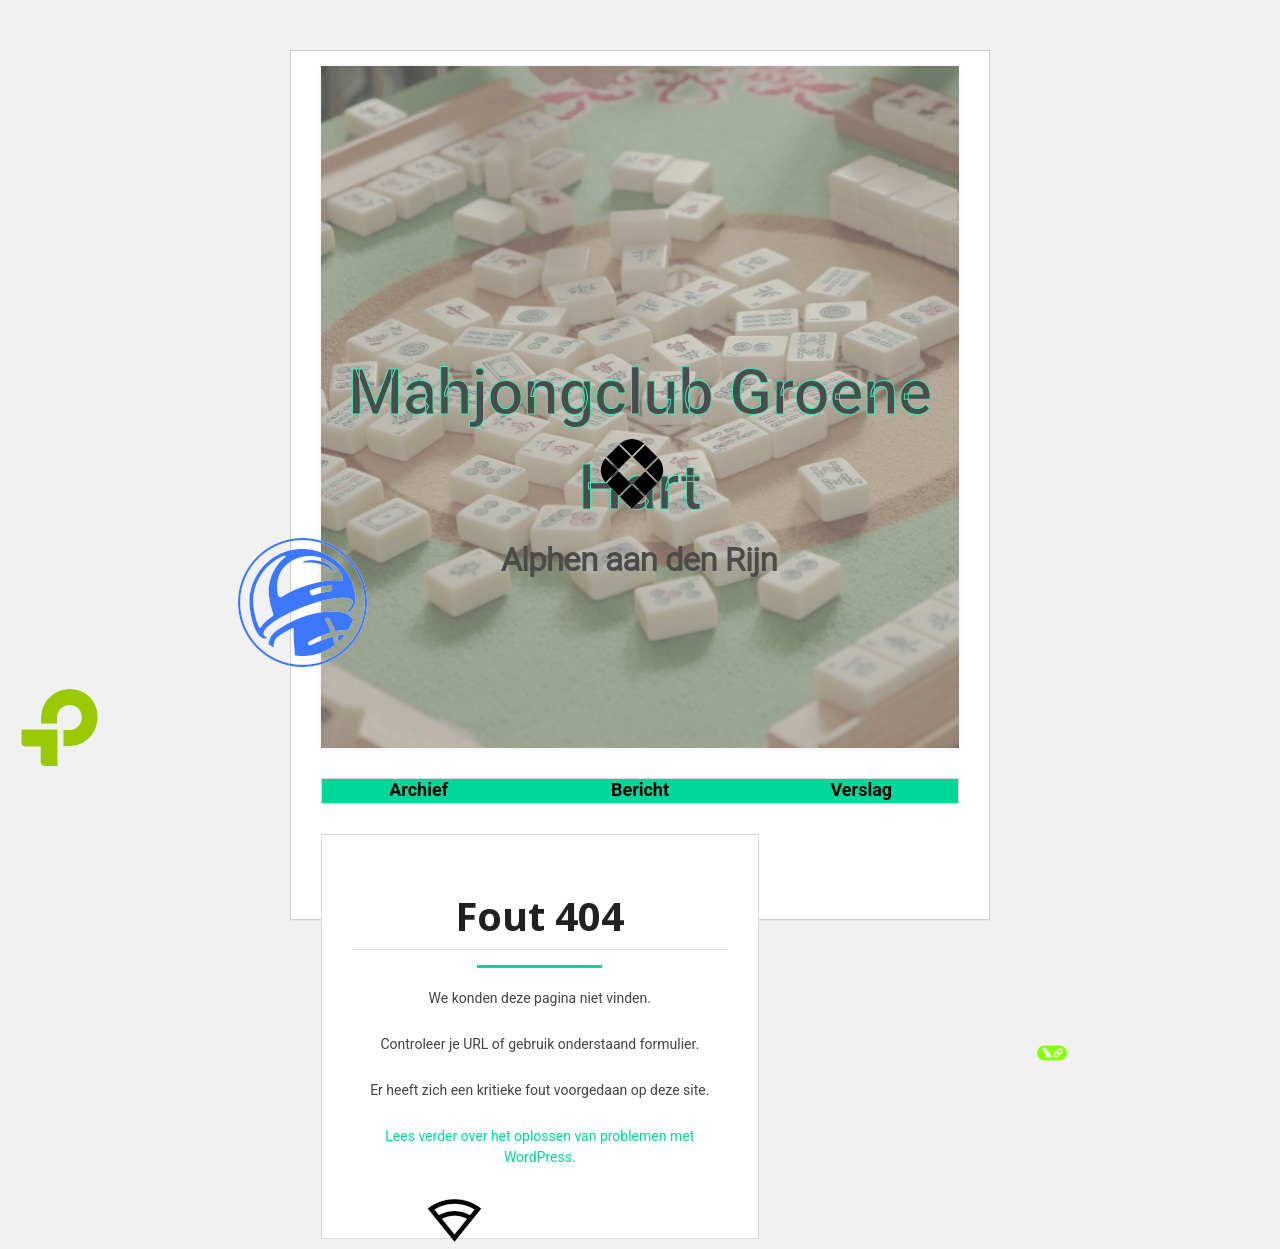 The width and height of the screenshot is (1280, 1249). What do you see at coordinates (1052, 1053) in the screenshot?
I see `langchain official logo` at bounding box center [1052, 1053].